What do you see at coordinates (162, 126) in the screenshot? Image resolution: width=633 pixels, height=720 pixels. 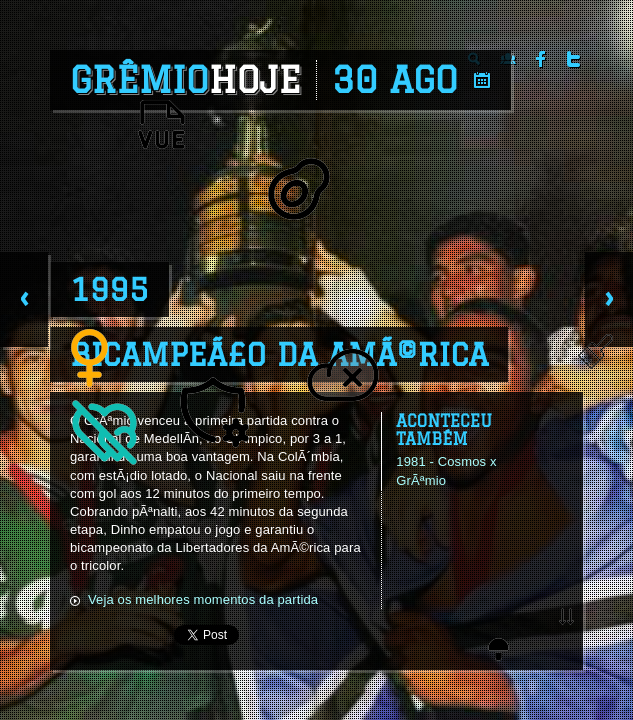 I see `vue.js component or project file` at bounding box center [162, 126].